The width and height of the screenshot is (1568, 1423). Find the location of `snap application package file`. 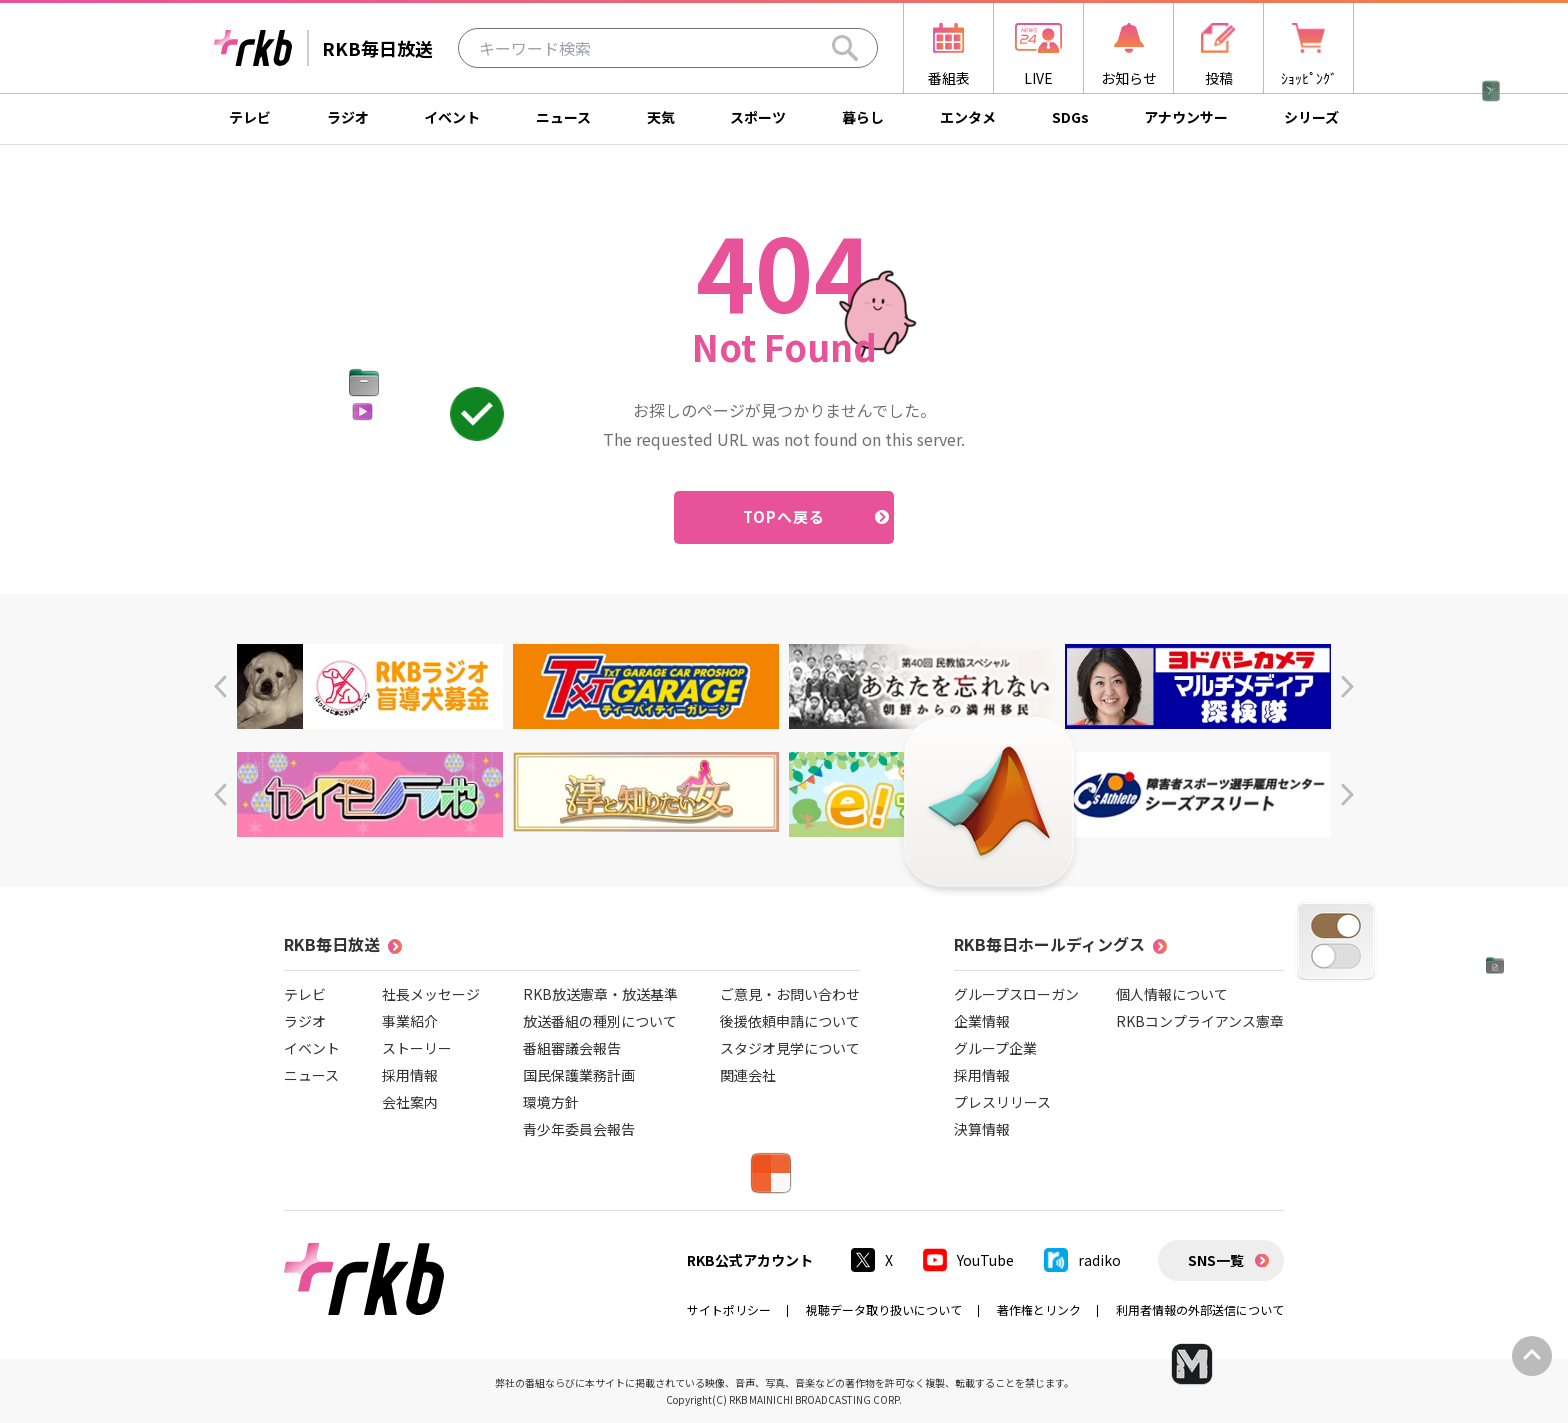

snap application package file is located at coordinates (1491, 91).